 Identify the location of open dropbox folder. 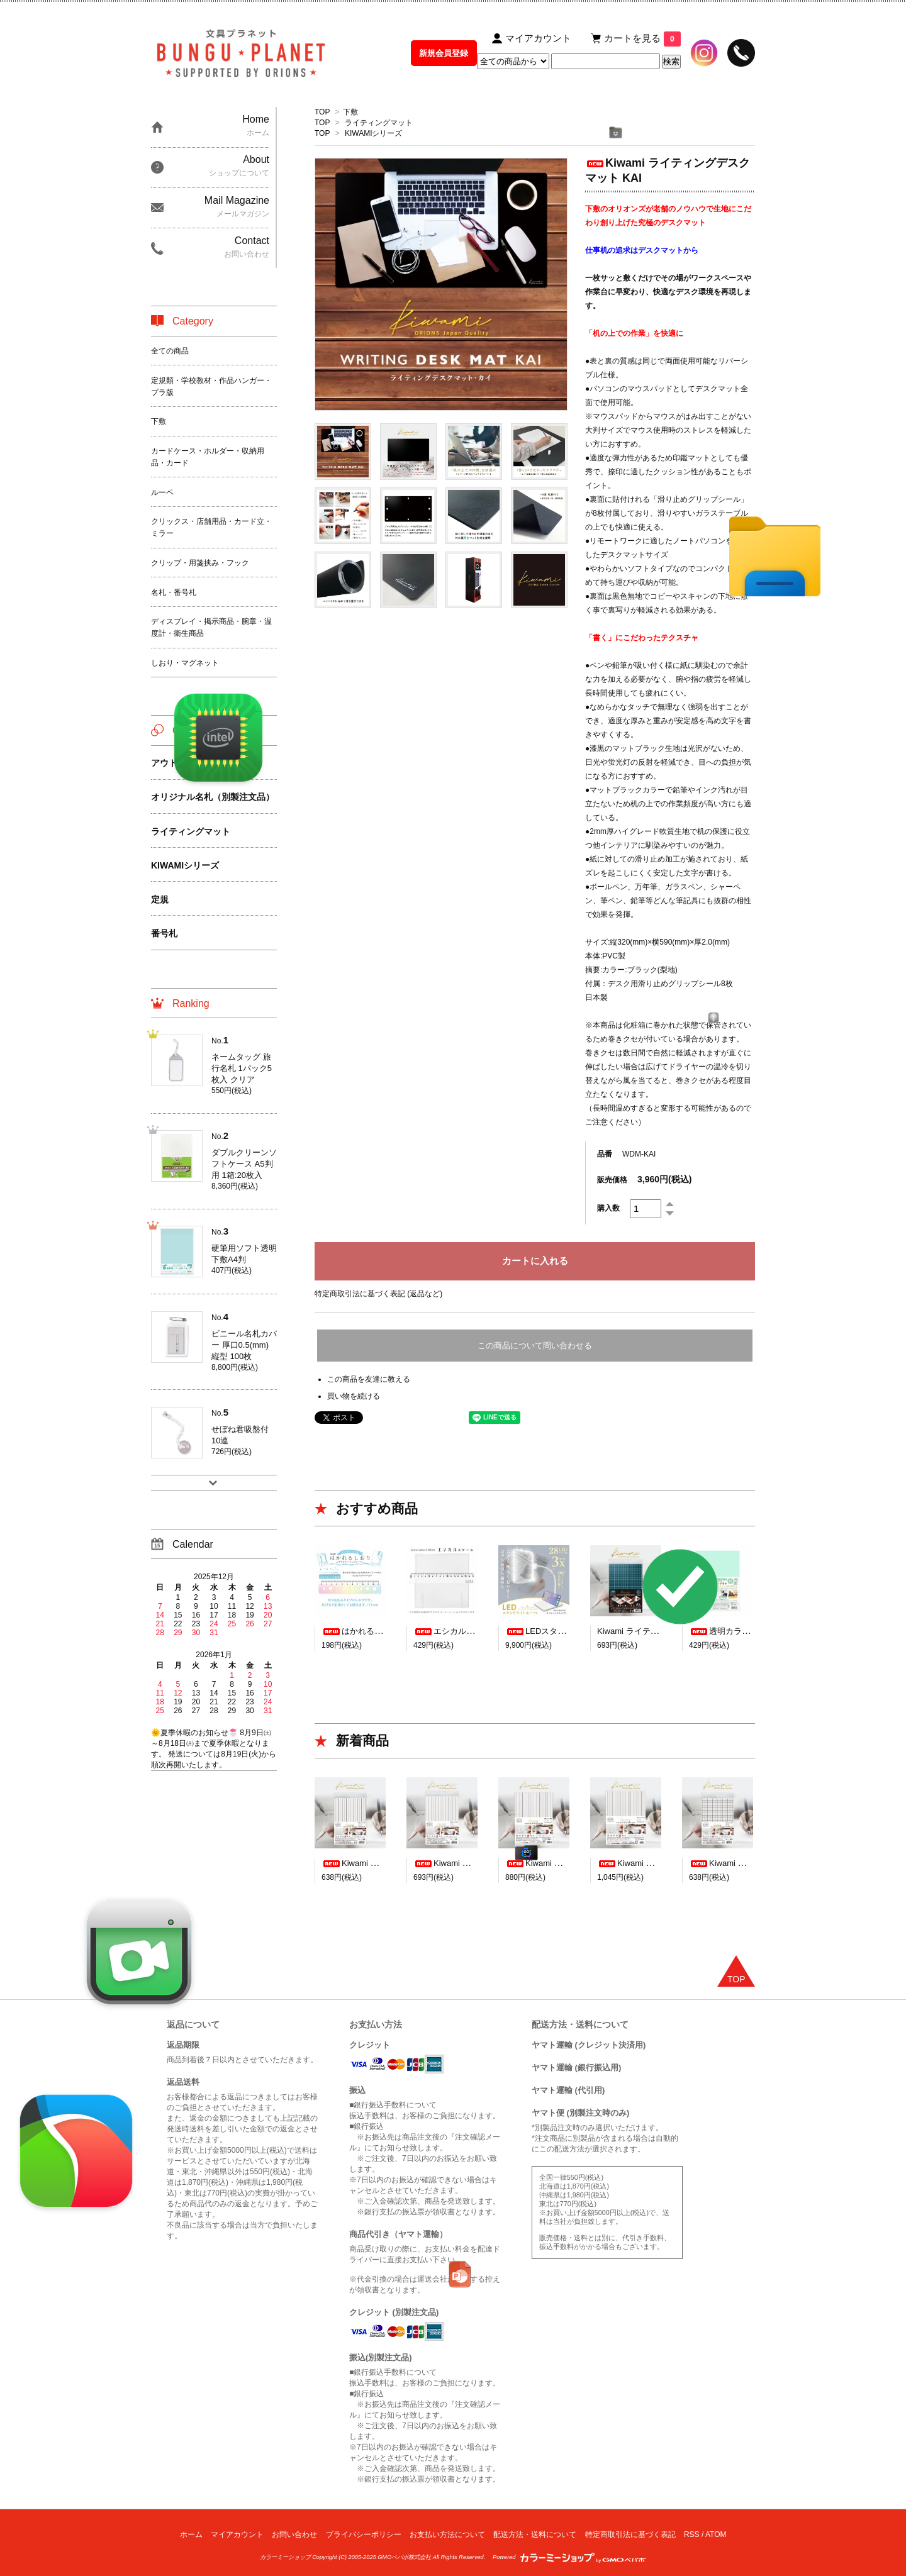
(615, 132).